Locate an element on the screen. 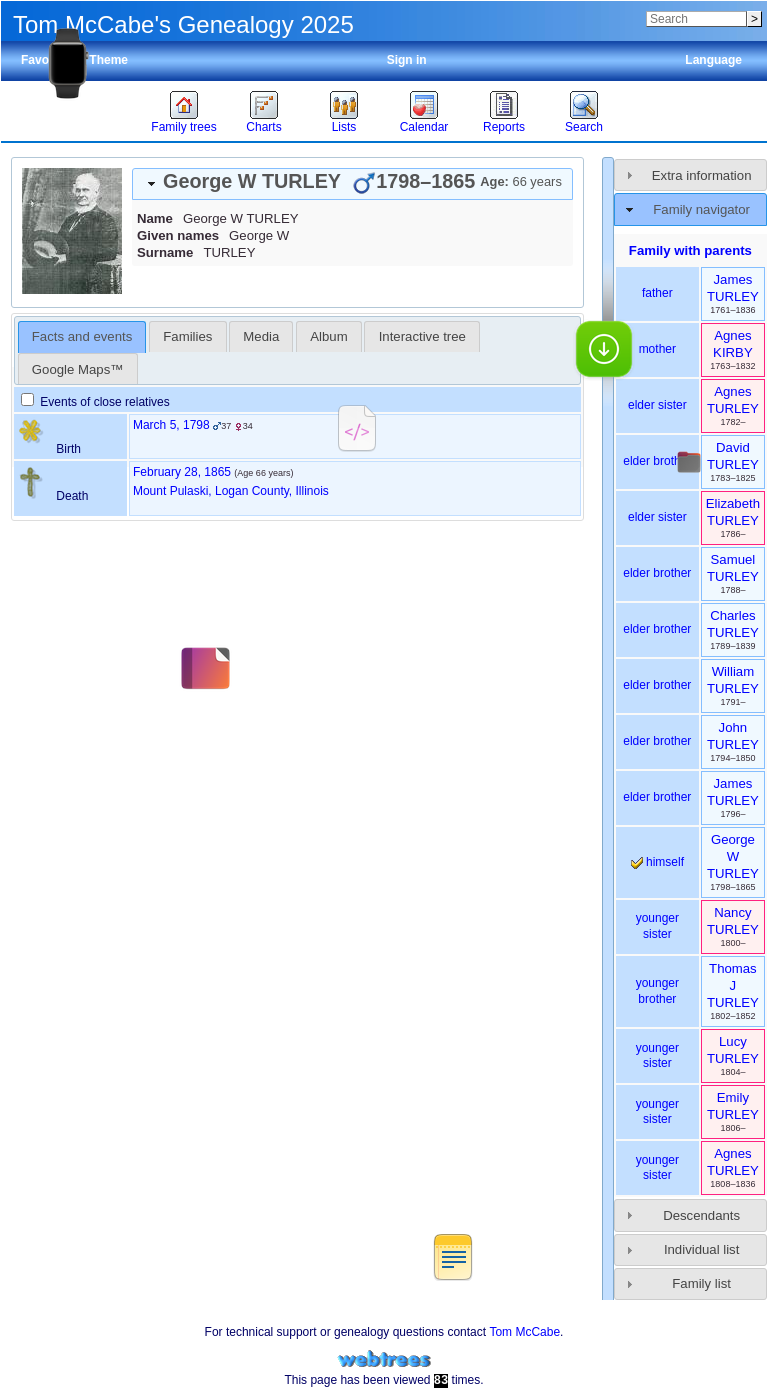 This screenshot has height=1389, width=768. apple watch series 3 device icon is located at coordinates (67, 63).